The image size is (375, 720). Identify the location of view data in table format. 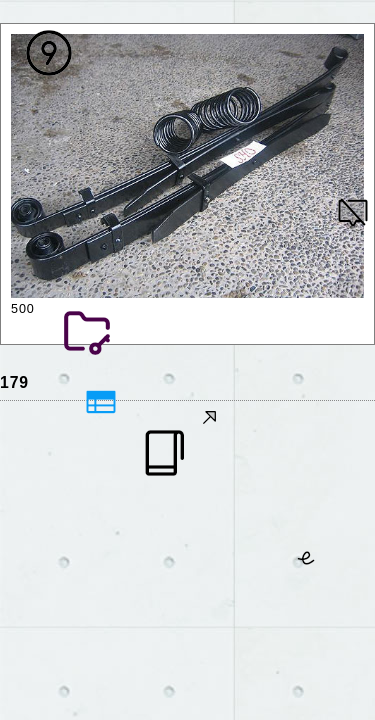
(101, 402).